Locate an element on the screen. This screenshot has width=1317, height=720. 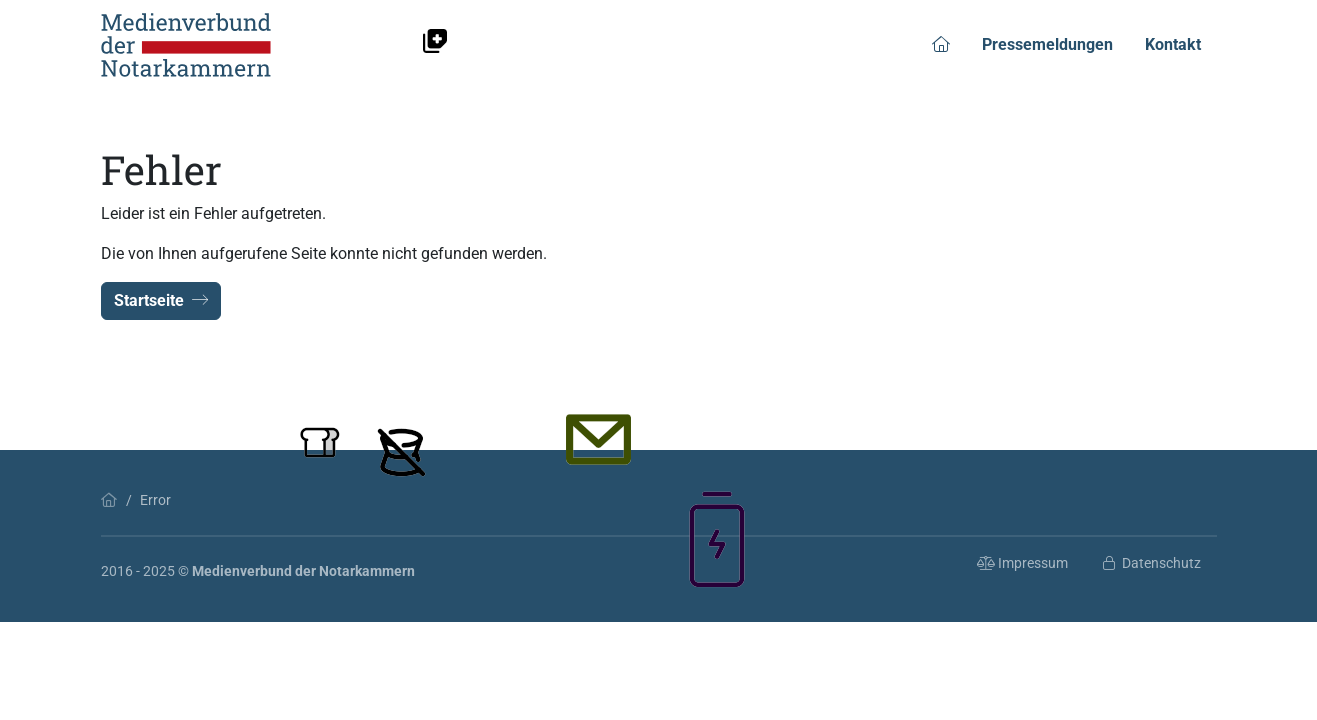
diabolo juggling mode disabled is located at coordinates (401, 452).